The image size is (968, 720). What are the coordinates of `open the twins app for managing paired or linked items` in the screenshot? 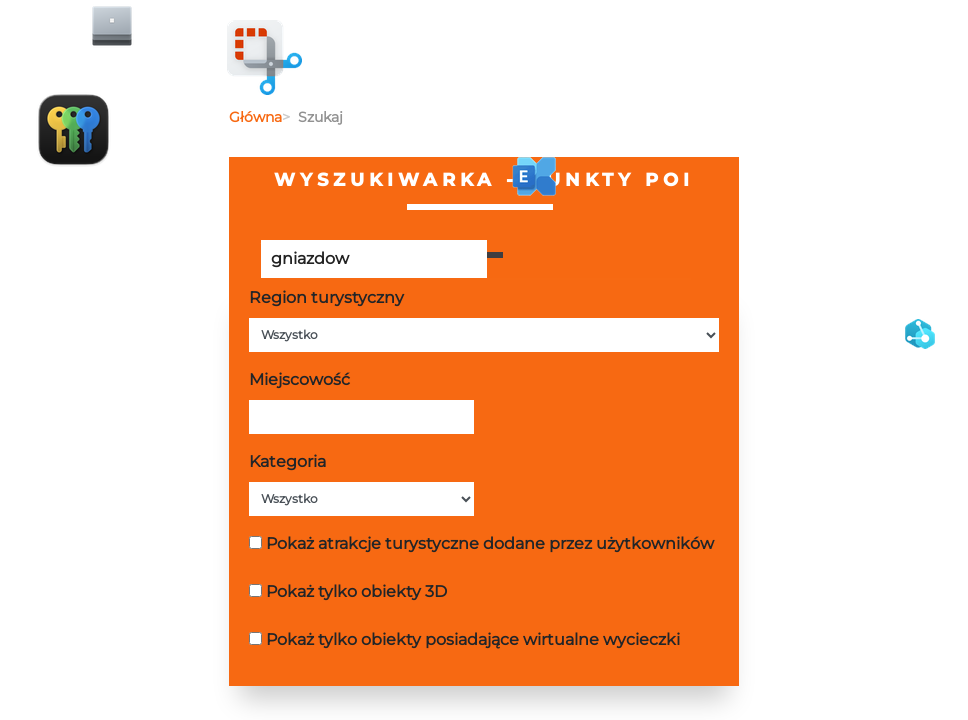 It's located at (920, 334).